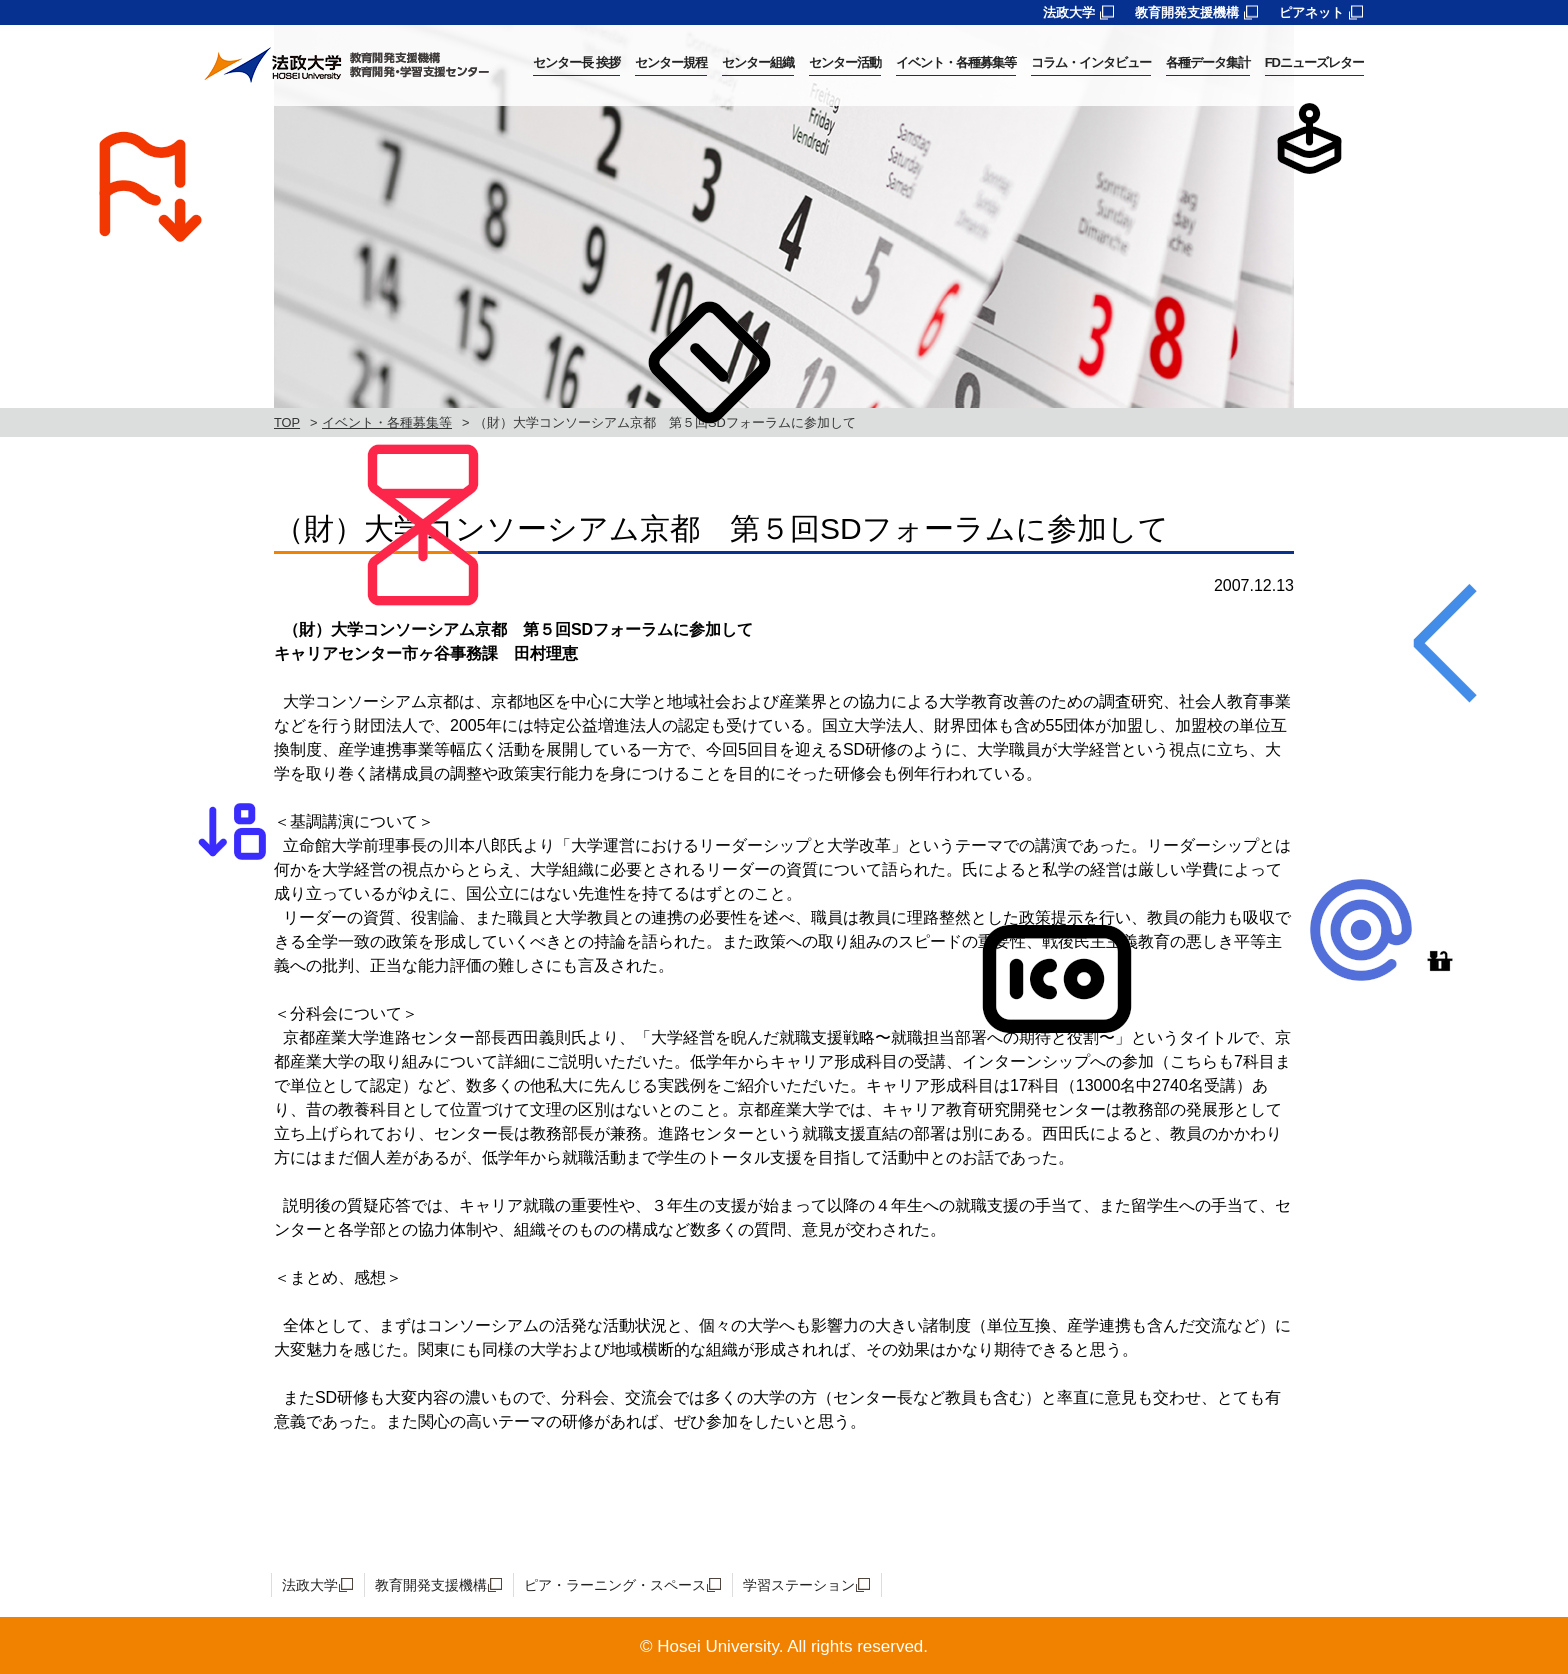 This screenshot has height=1674, width=1568. Describe the element at coordinates (230, 831) in the screenshot. I see `sort items from smallest to largest` at that location.